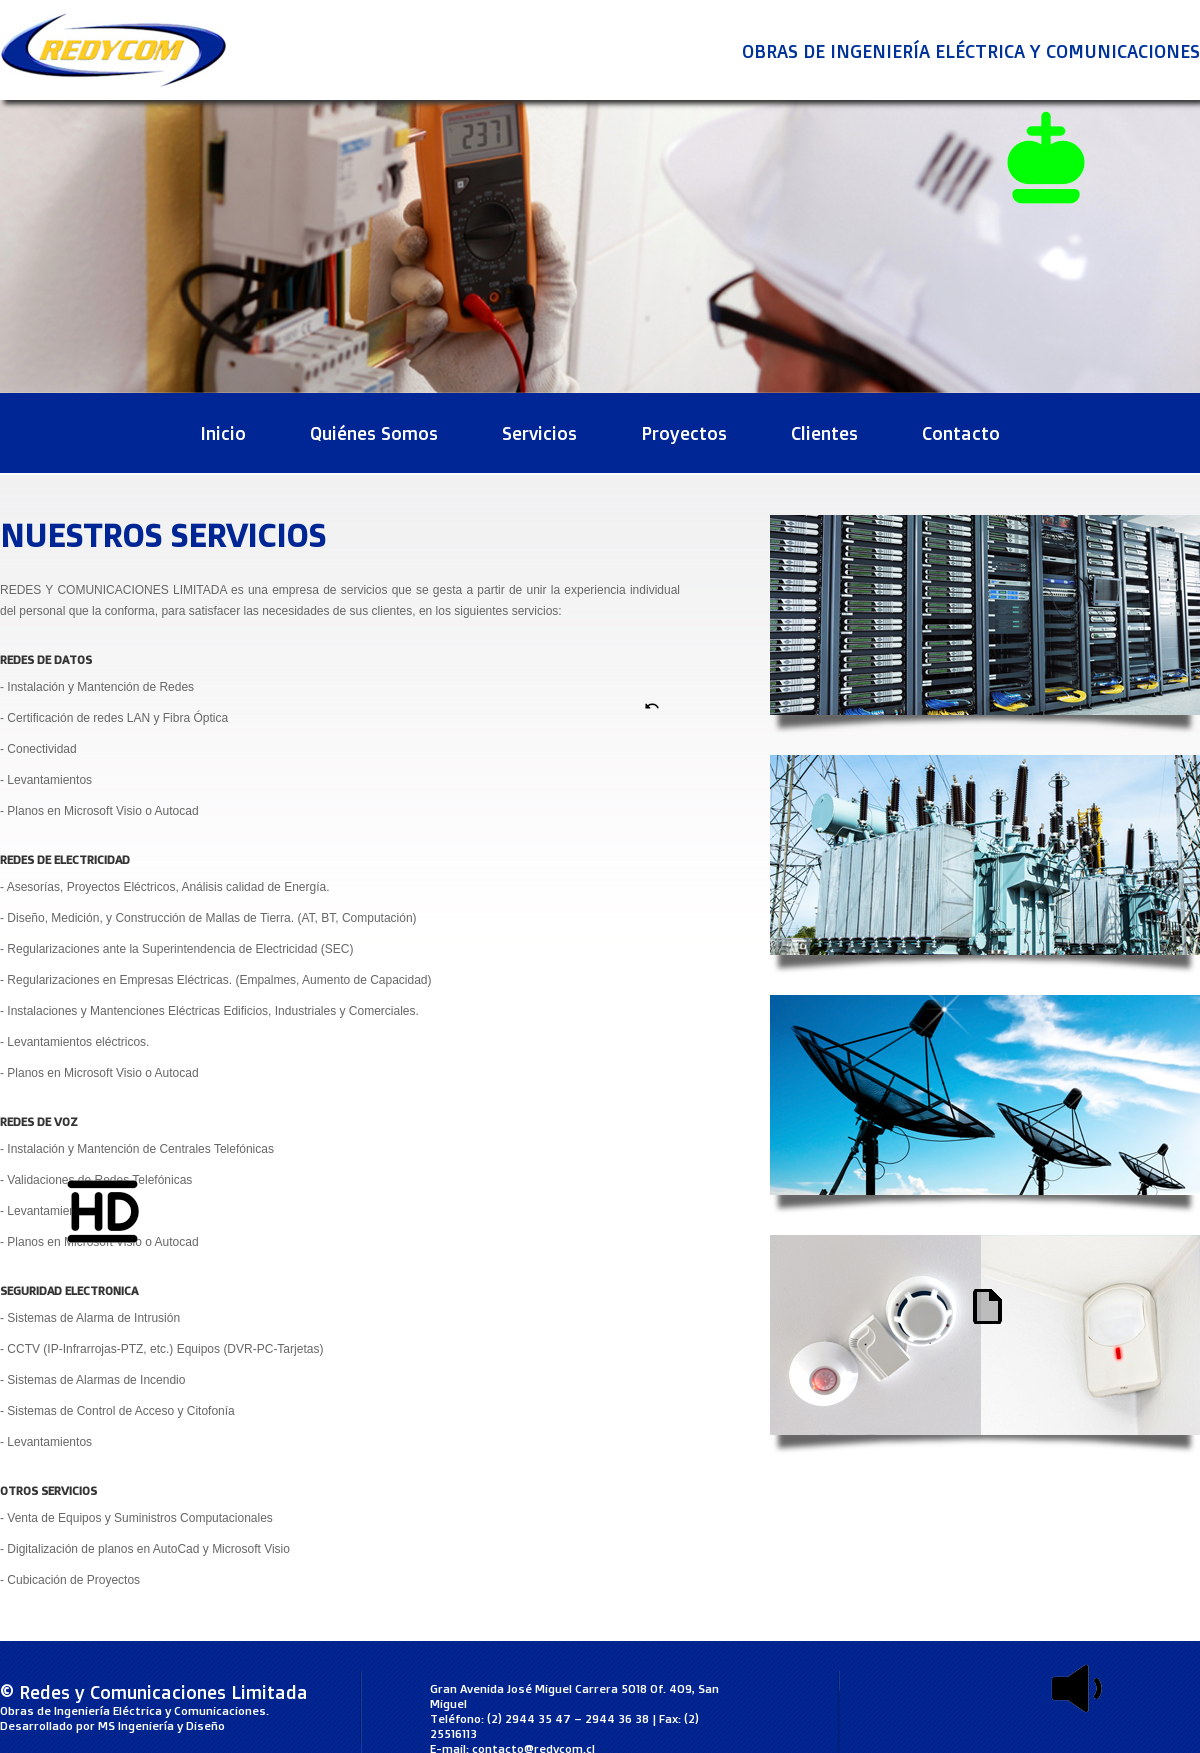 This screenshot has height=1753, width=1200. What do you see at coordinates (1046, 160) in the screenshot?
I see `chess king piece indicator` at bounding box center [1046, 160].